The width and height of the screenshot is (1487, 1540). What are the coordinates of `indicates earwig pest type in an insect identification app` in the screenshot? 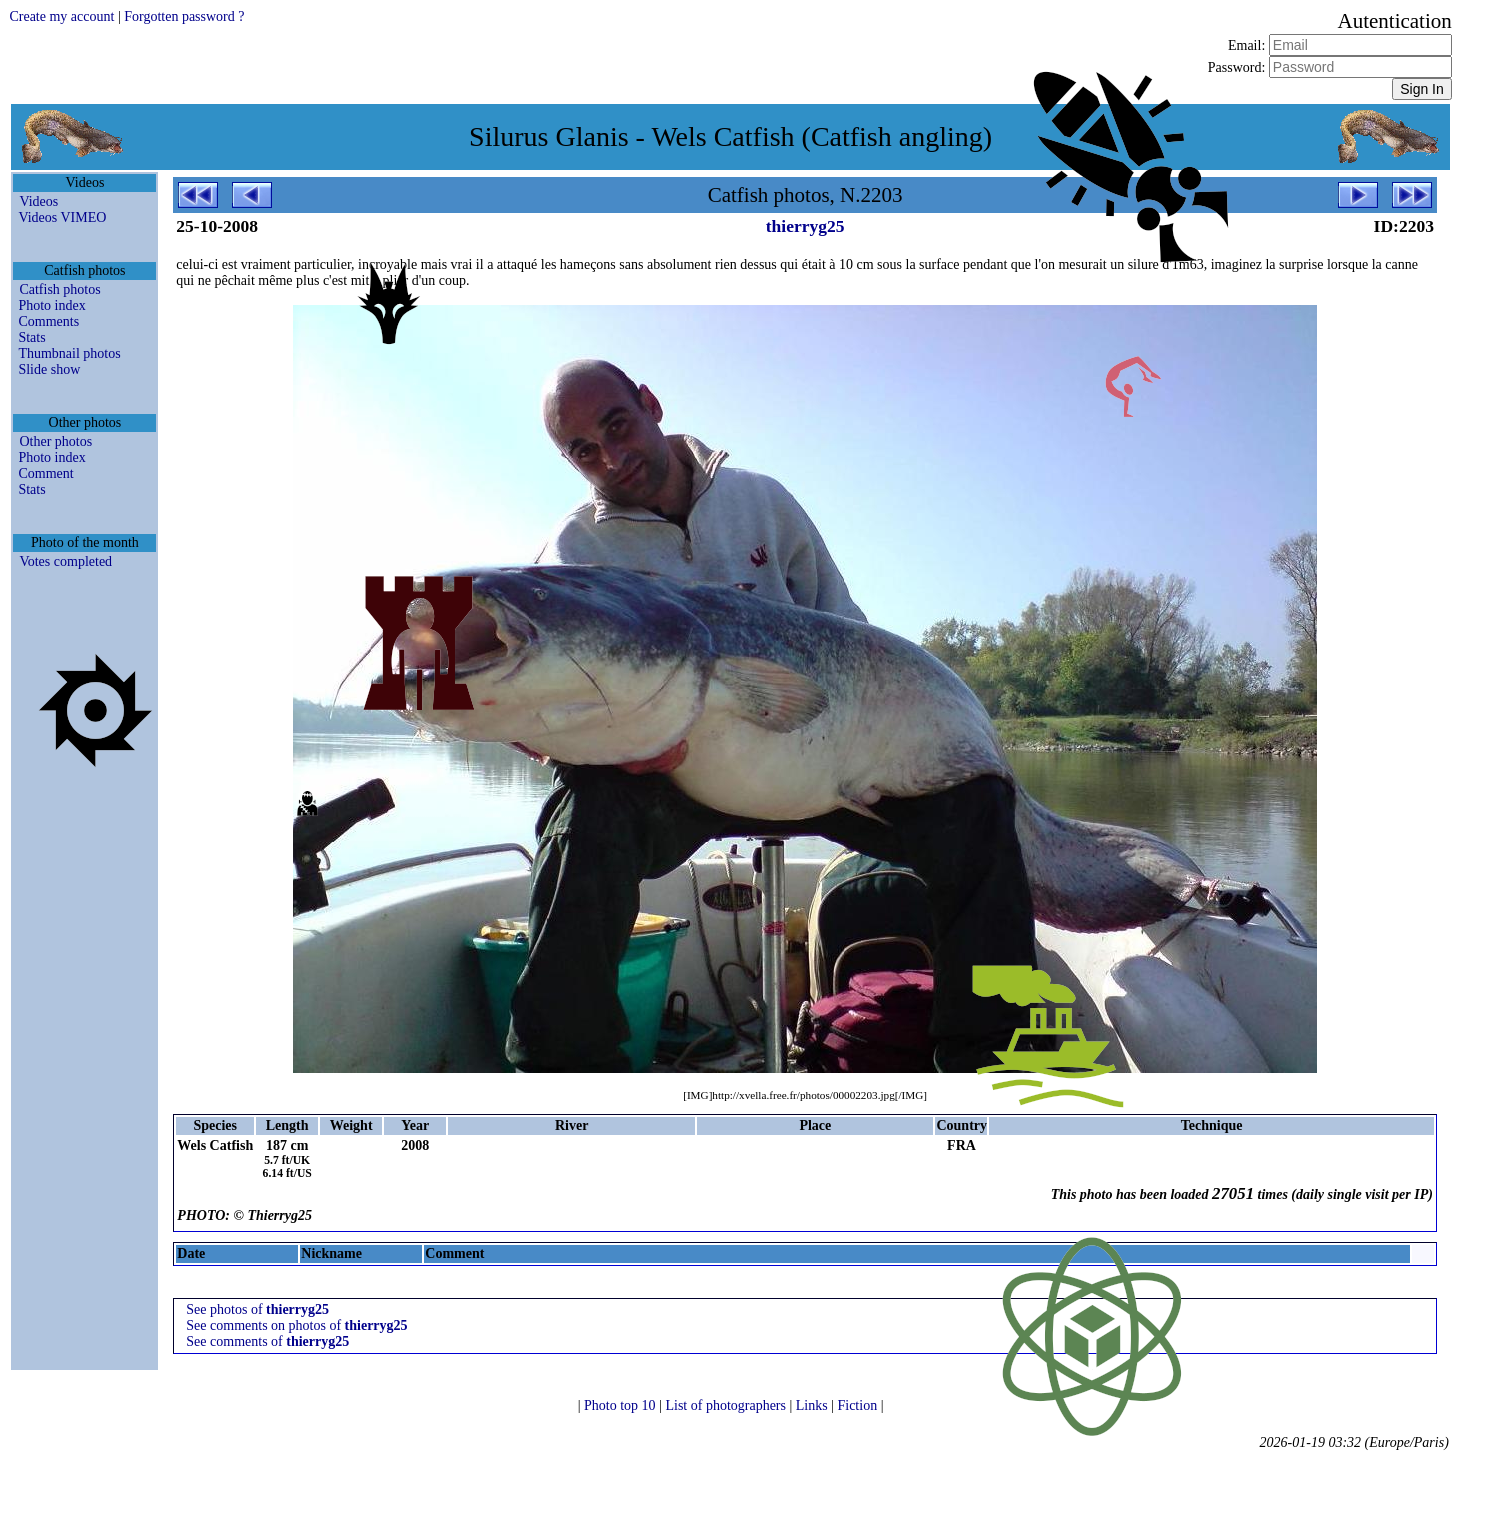 It's located at (1129, 166).